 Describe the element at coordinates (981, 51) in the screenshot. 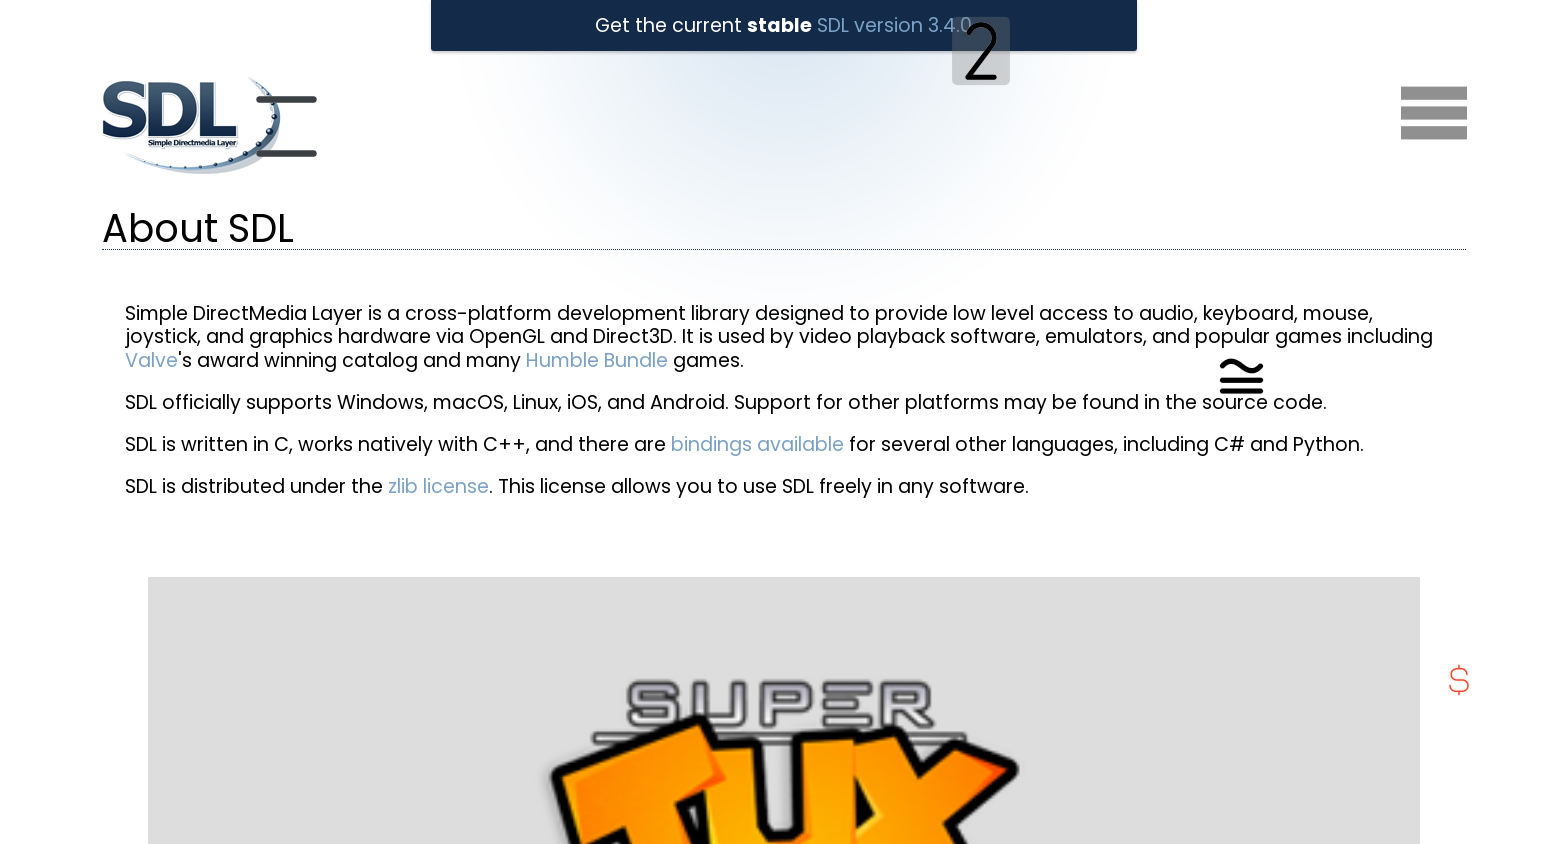

I see `indicates step two in a multi-step process` at that location.